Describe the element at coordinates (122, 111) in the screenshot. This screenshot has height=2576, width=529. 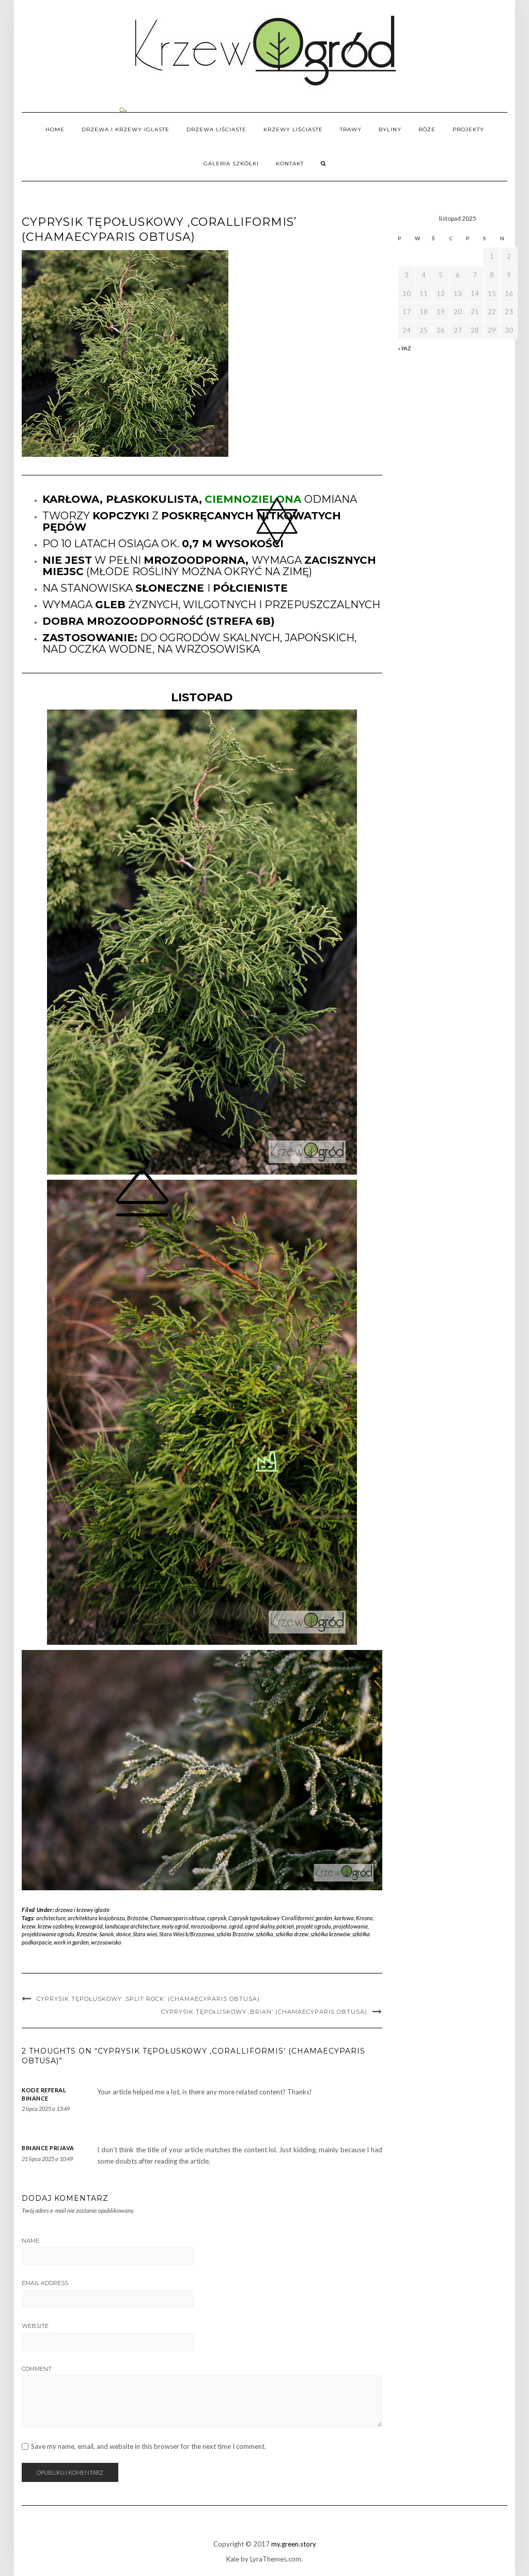
I see `access user settings` at that location.